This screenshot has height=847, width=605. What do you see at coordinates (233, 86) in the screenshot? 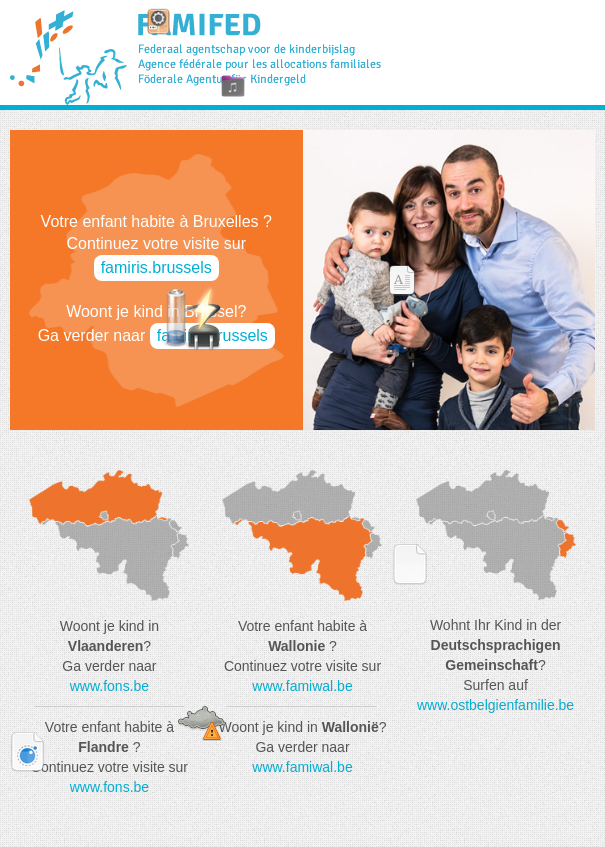
I see `open your music folder` at bounding box center [233, 86].